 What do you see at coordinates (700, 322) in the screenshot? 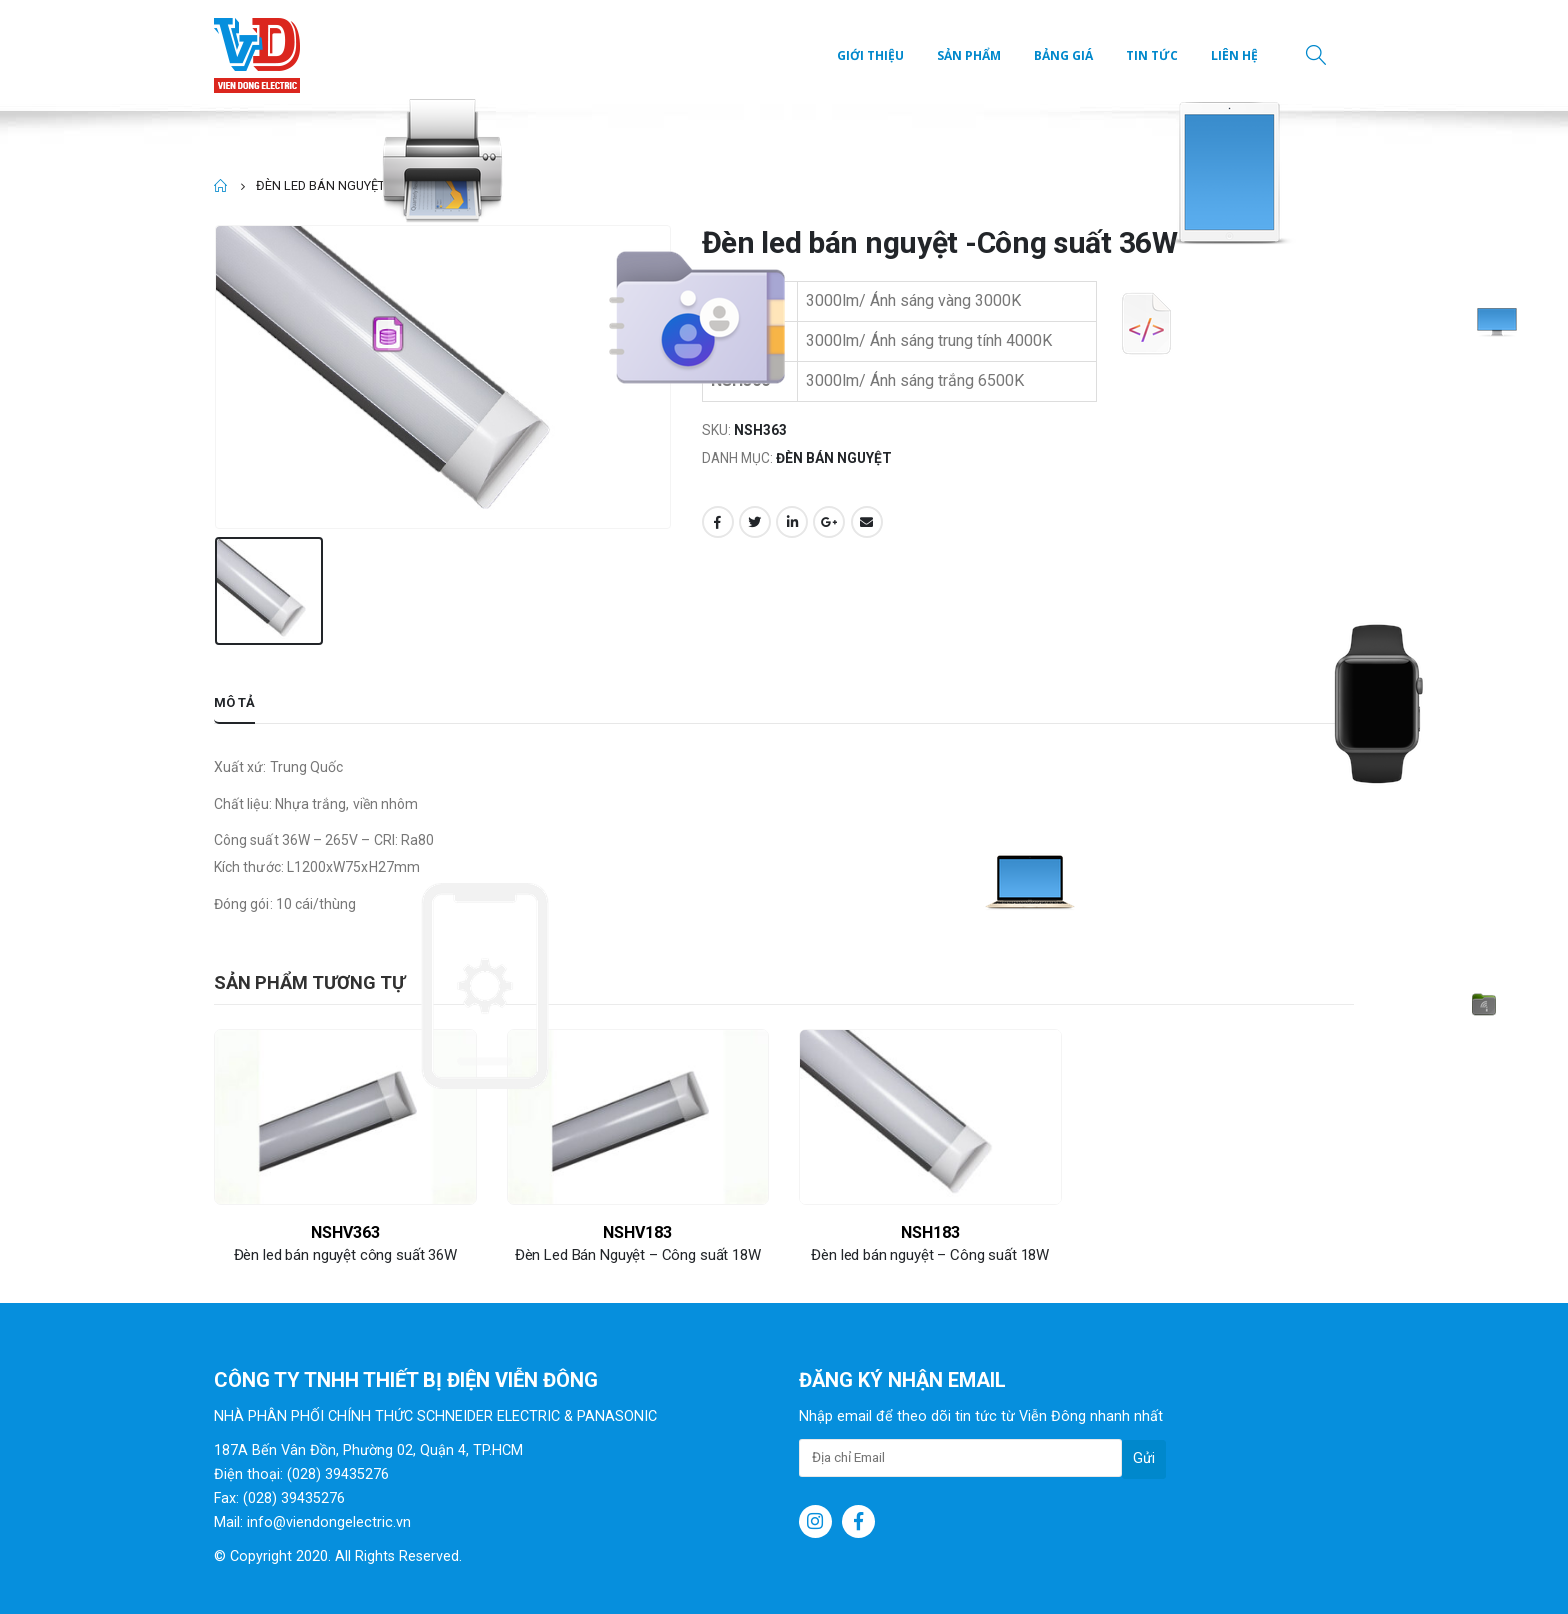
I see `open microsoft contacts folder` at bounding box center [700, 322].